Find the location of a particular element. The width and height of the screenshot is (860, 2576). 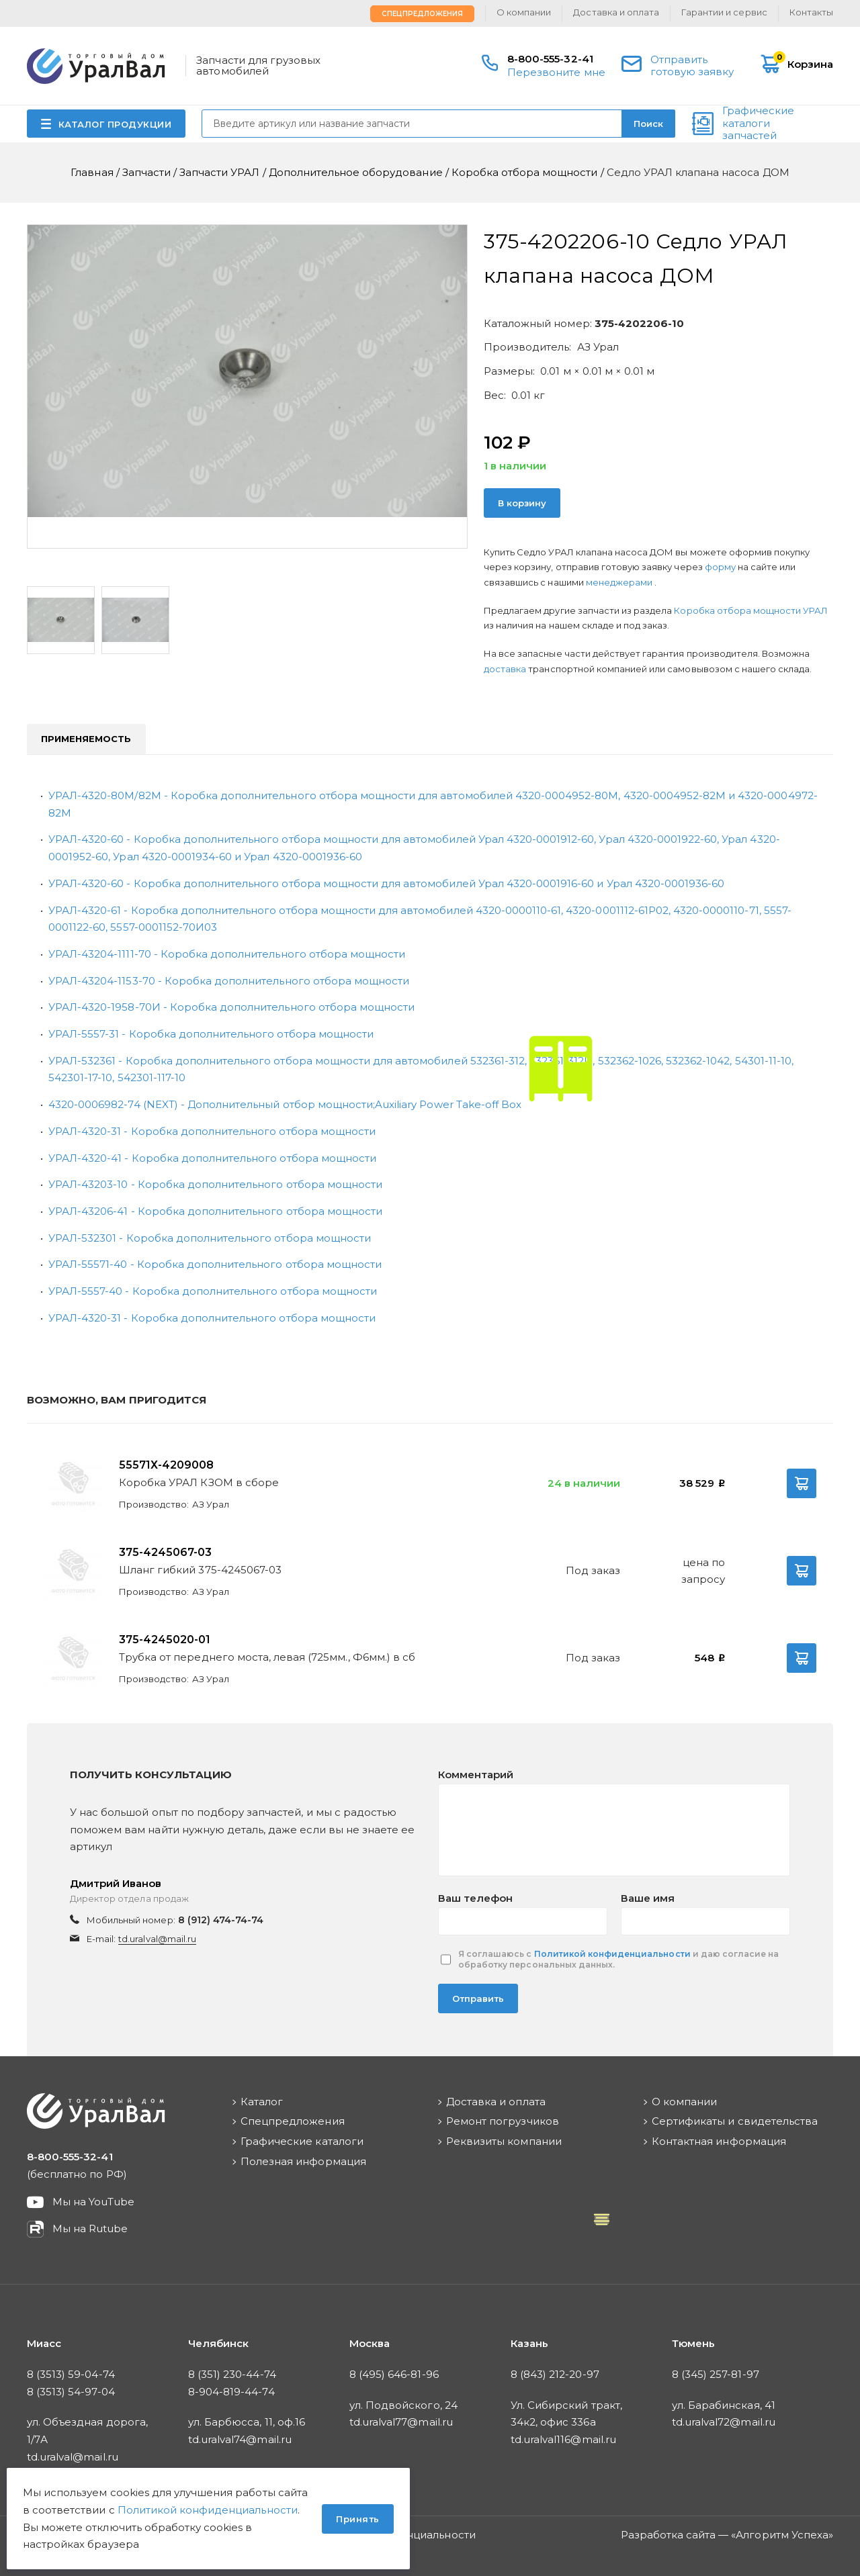

center align text is located at coordinates (601, 2219).